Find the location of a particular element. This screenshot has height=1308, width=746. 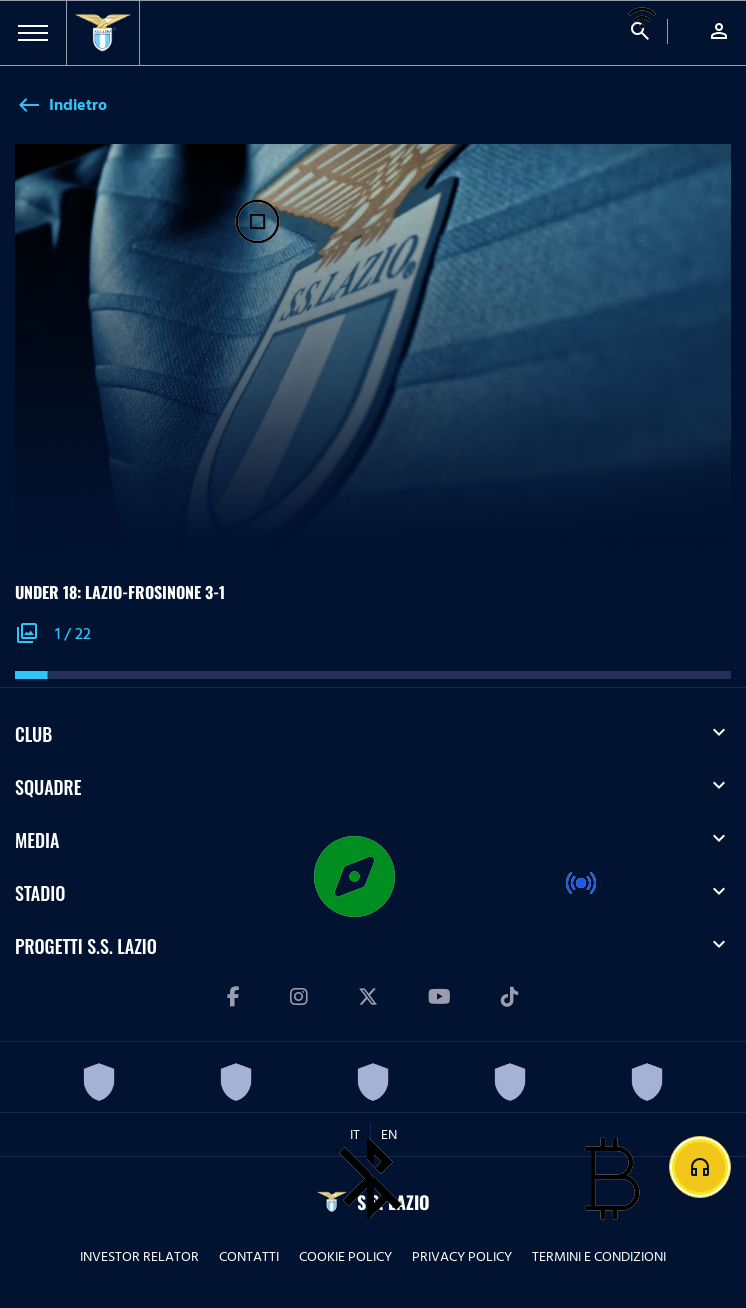

stop media playback is located at coordinates (257, 221).